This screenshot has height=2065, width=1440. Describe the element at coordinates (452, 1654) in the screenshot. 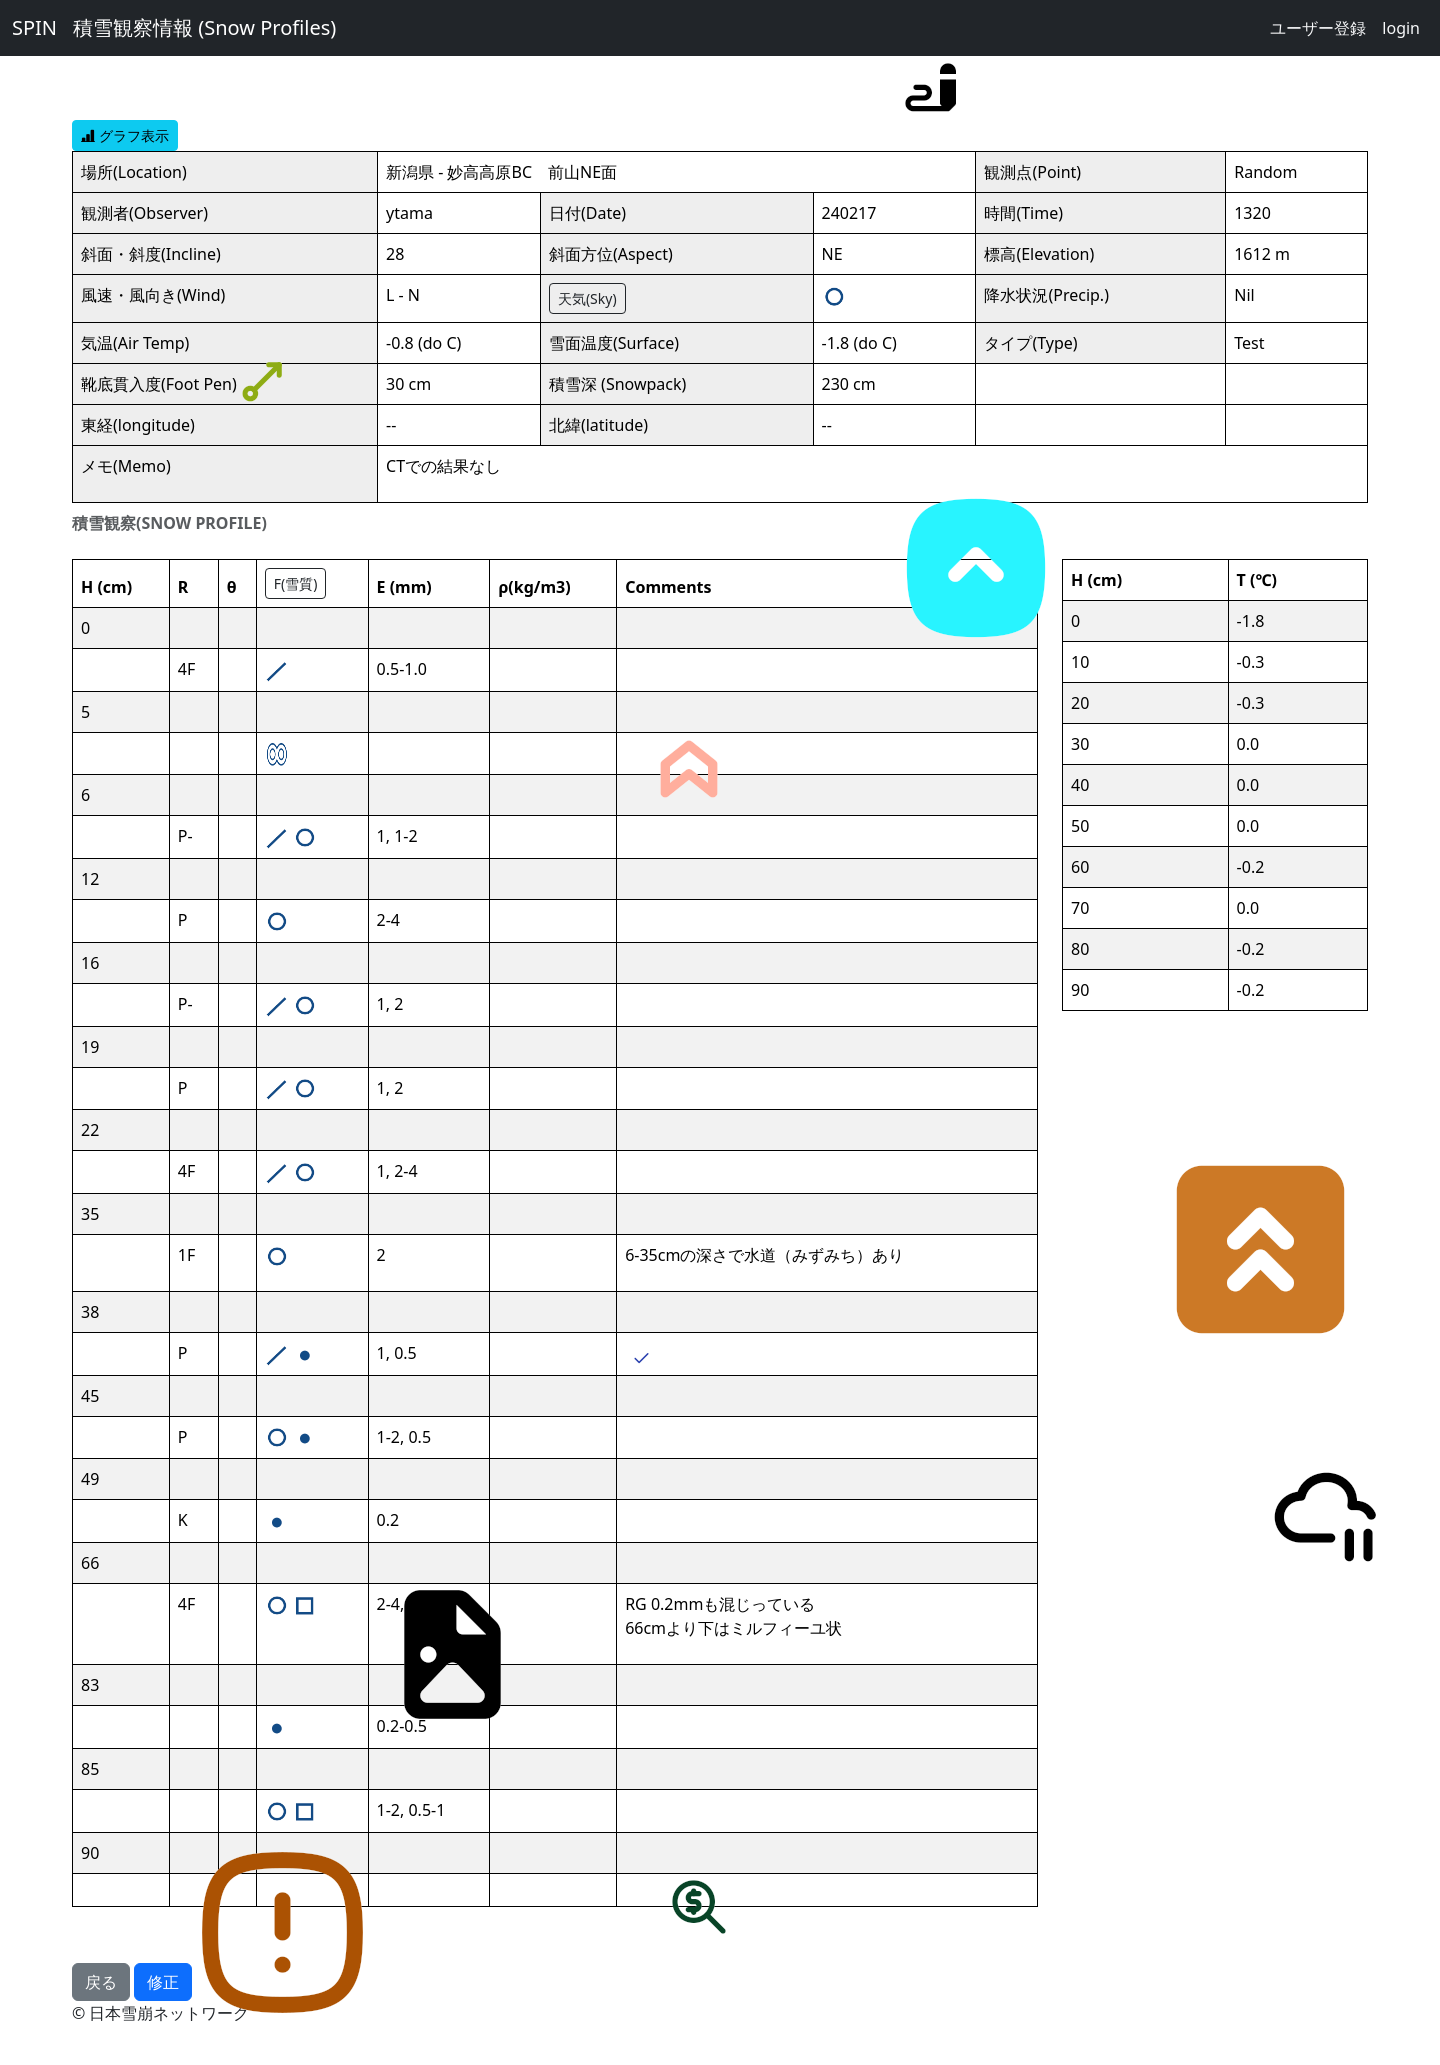

I see `view image file` at that location.